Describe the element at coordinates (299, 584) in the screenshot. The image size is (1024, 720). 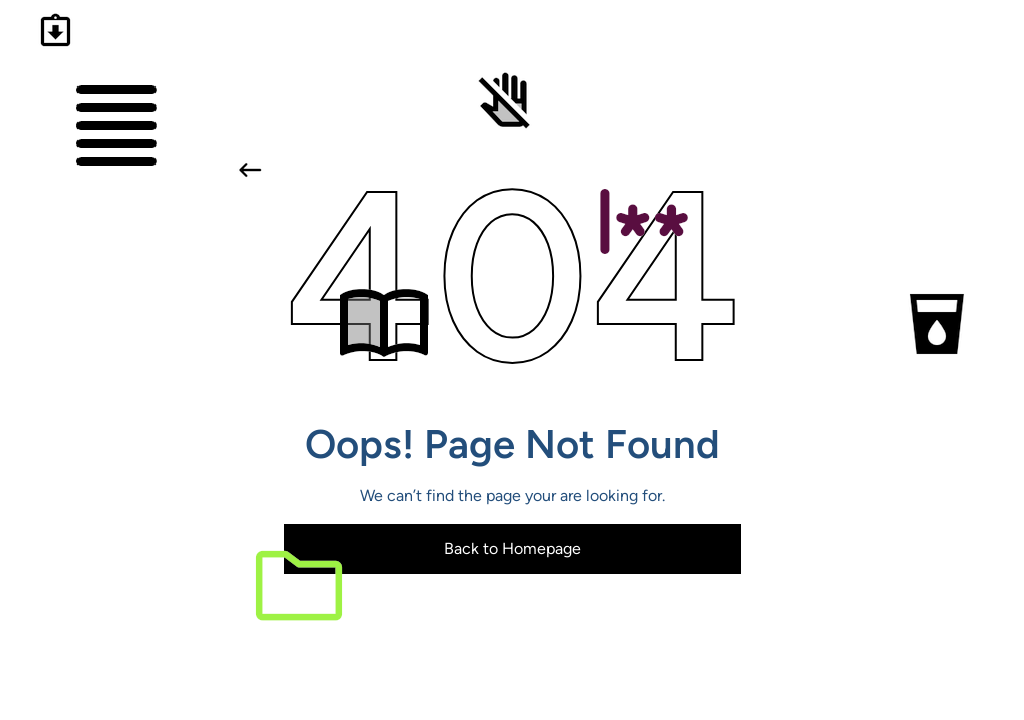
I see `open a folder to view its contents` at that location.